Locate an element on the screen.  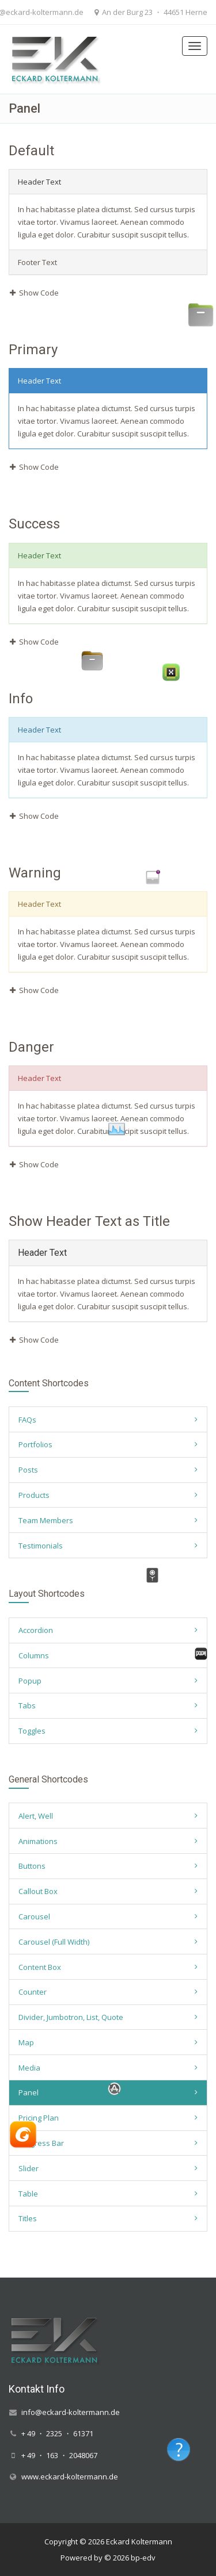
view emails waiting to be sent is located at coordinates (153, 877).